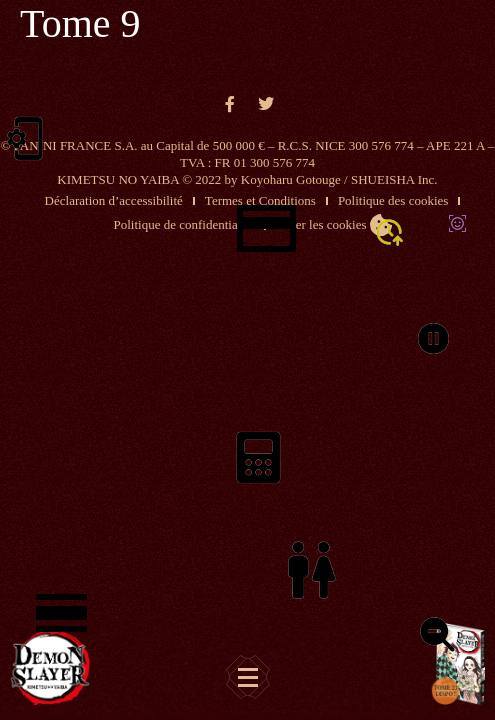 The image size is (495, 720). I want to click on switch to day view in calendar, so click(61, 611).